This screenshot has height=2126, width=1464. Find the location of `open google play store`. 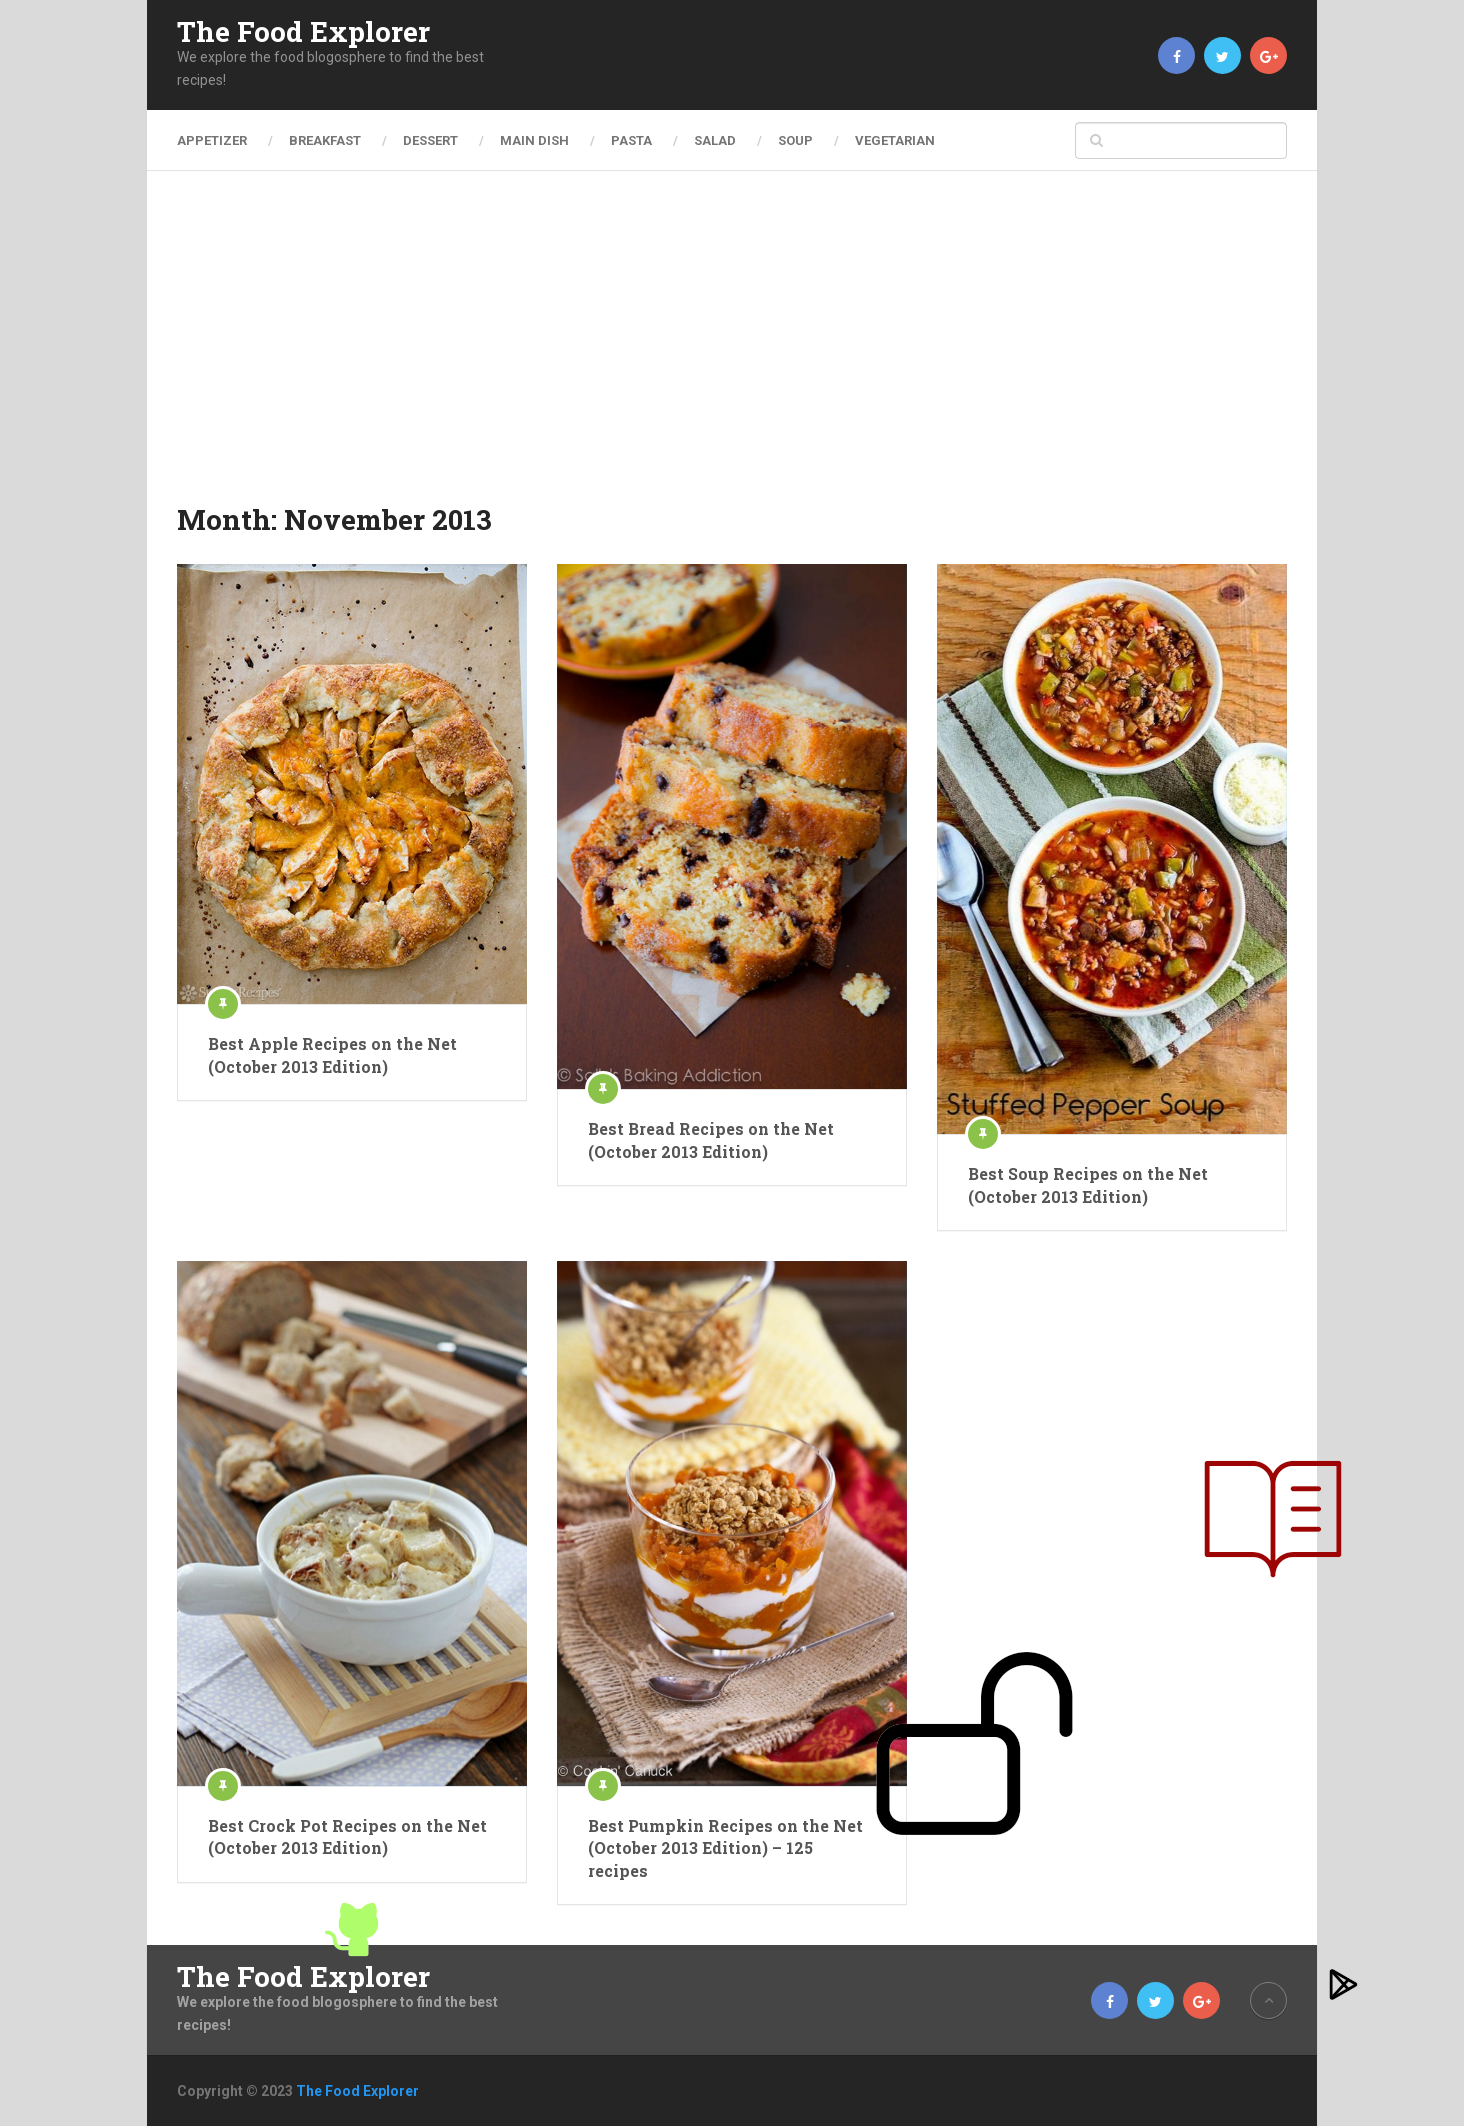

open google play store is located at coordinates (1343, 1984).